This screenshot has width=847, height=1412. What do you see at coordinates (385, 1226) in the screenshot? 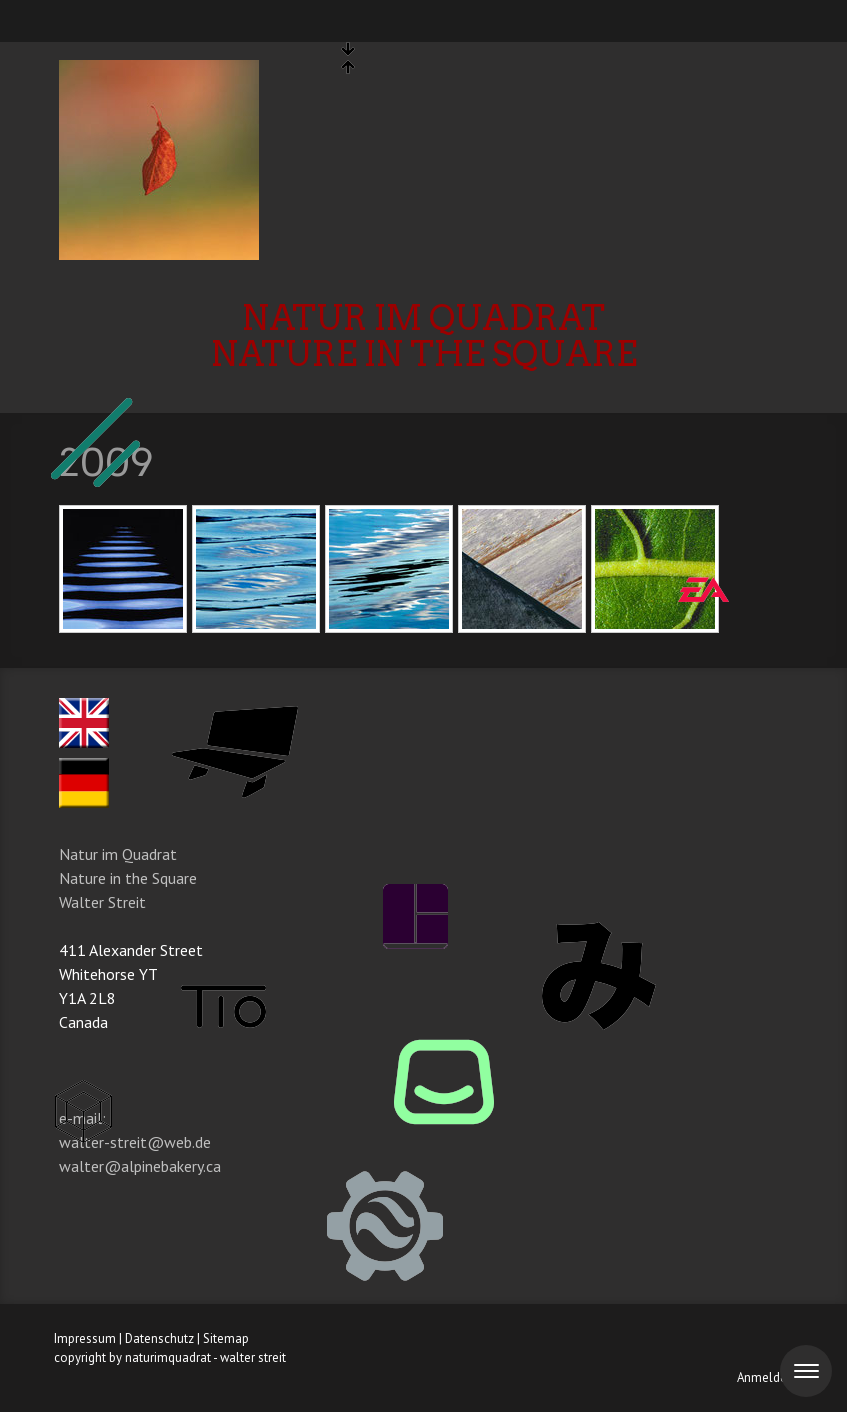
I see `open Google Earth Engine` at bounding box center [385, 1226].